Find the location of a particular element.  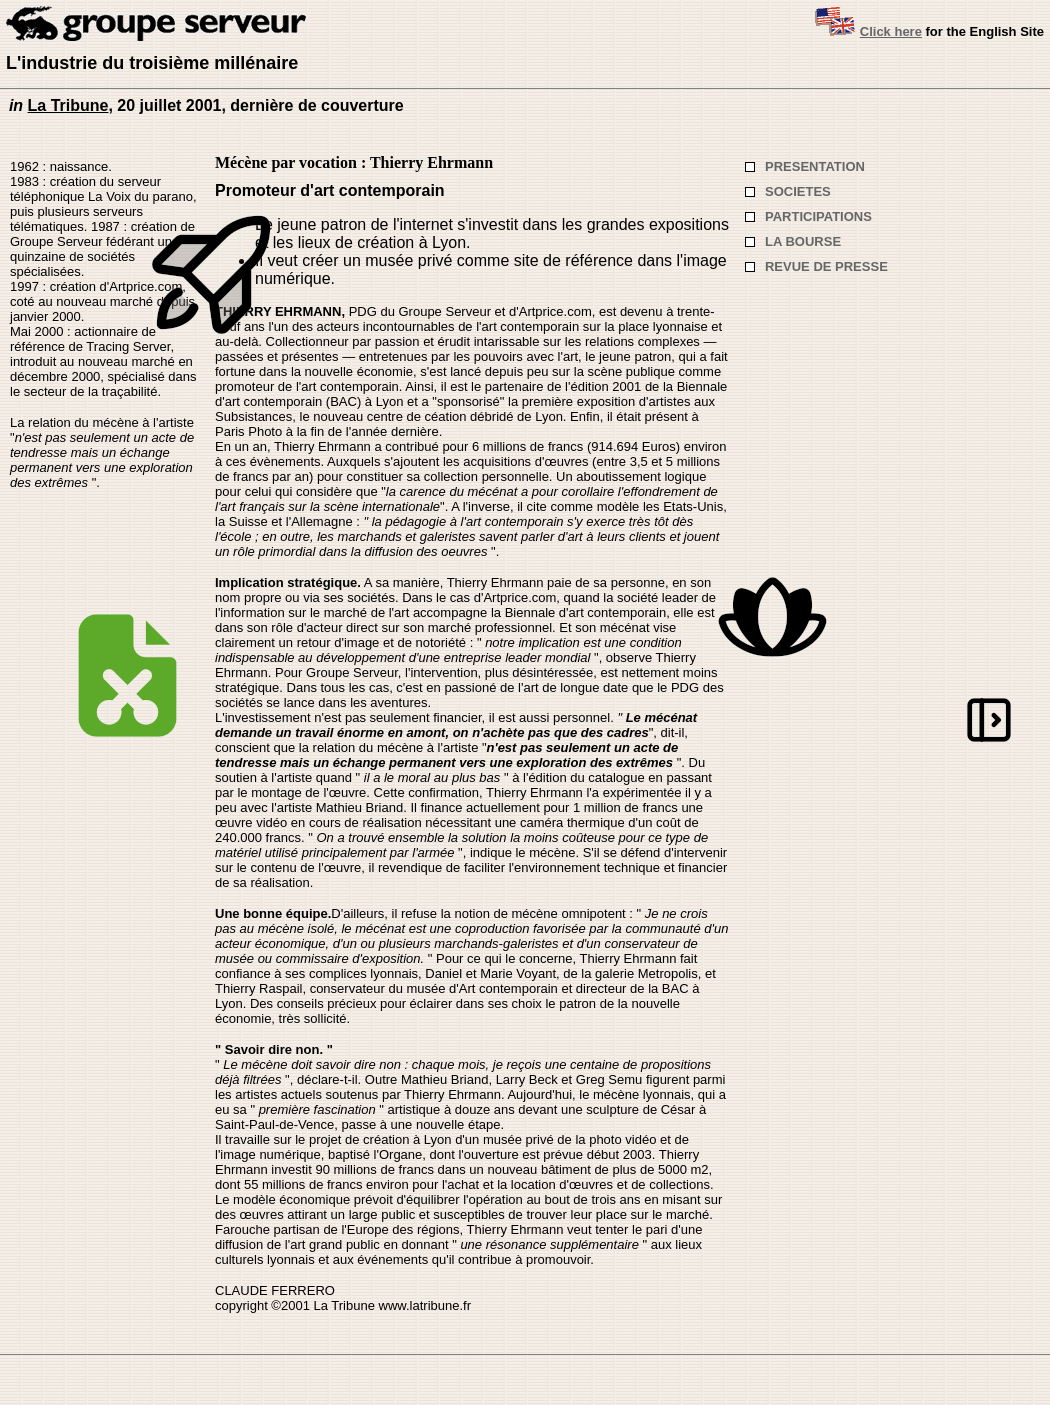

expand the left sidebar is located at coordinates (989, 720).